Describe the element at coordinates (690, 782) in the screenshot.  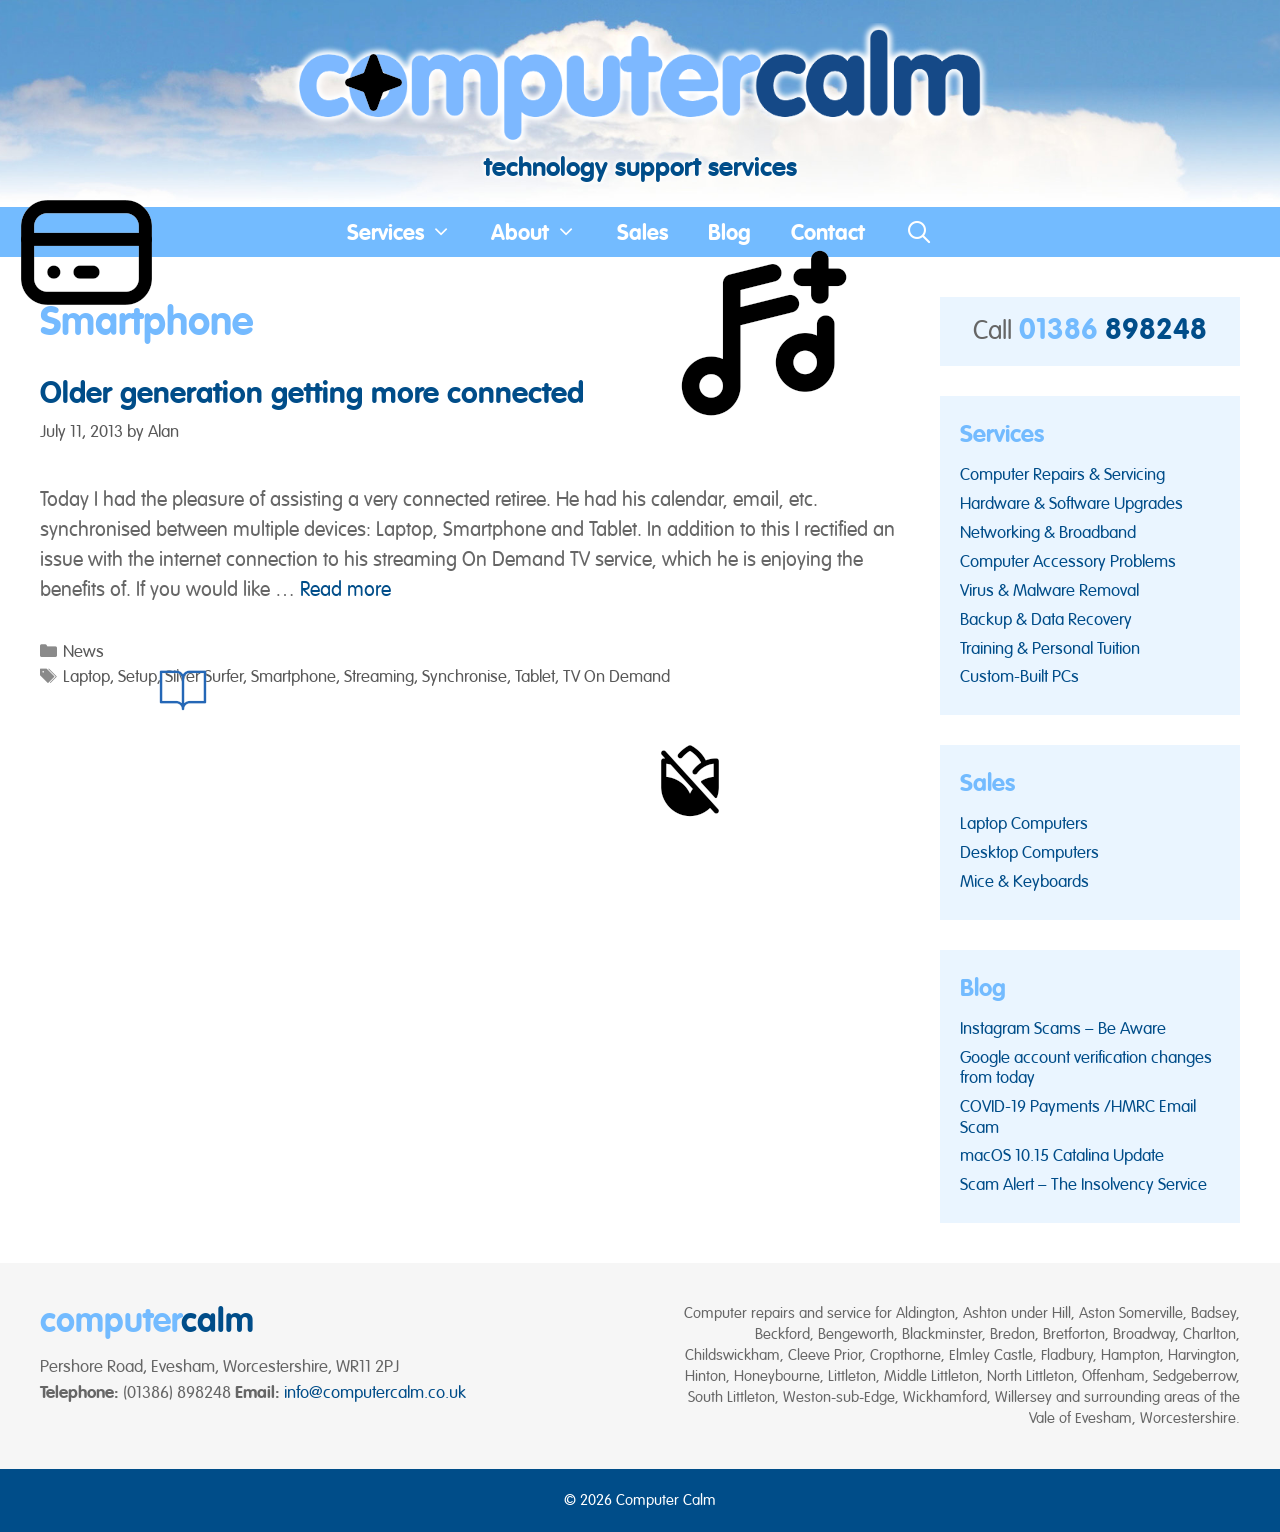
I see `indicates grain-free or no grains` at that location.